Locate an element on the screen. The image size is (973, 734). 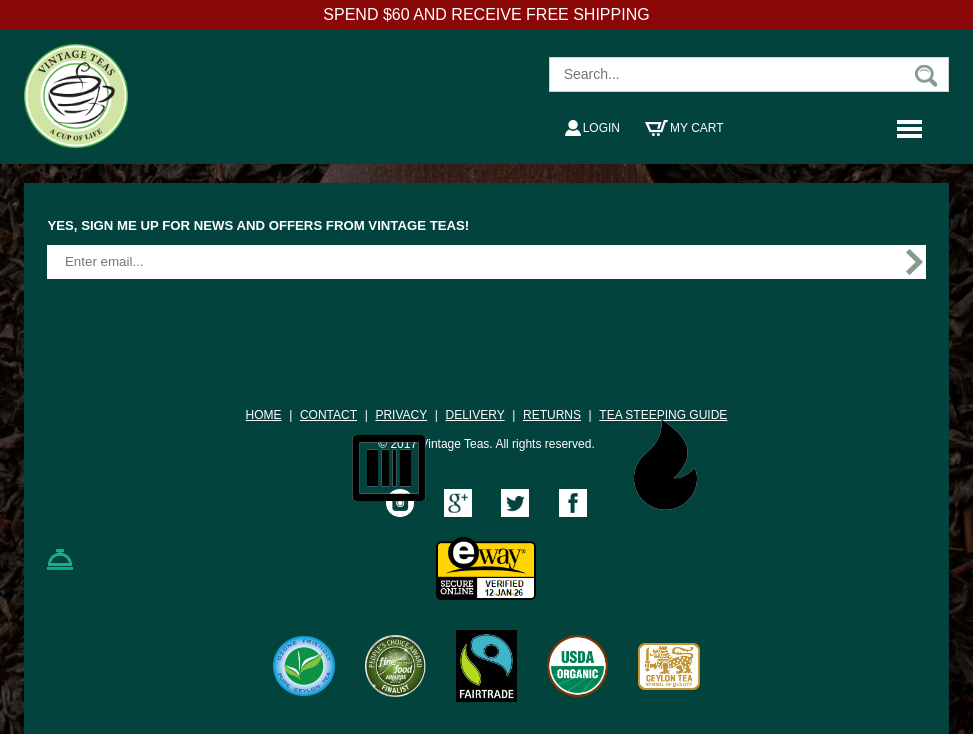
scan a barcode is located at coordinates (389, 468).